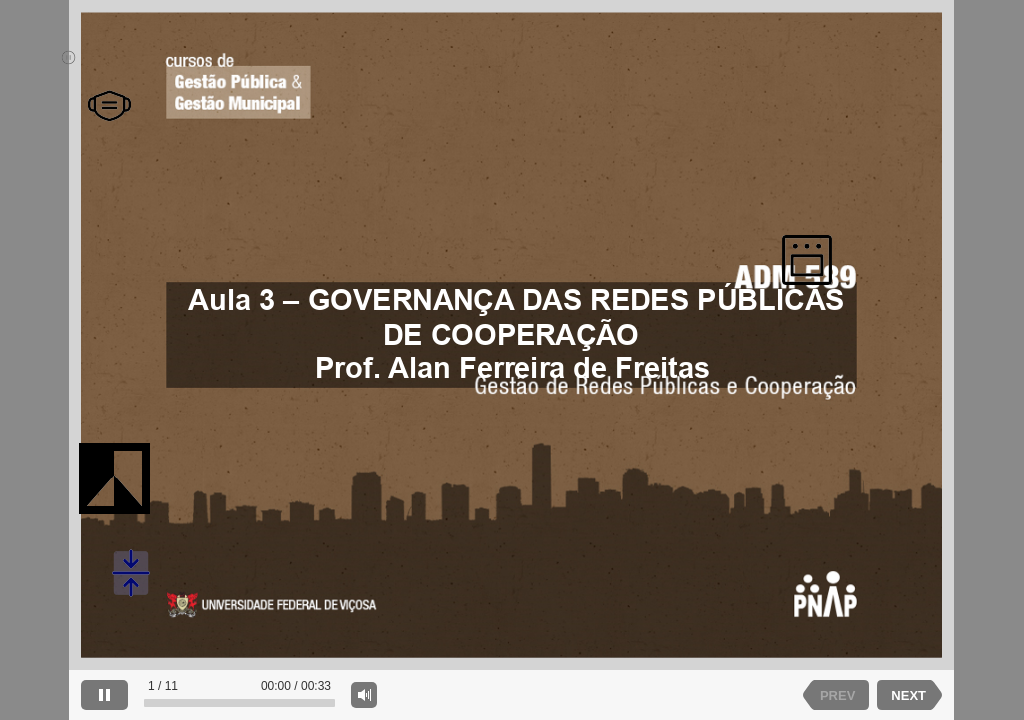 The height and width of the screenshot is (720, 1024). I want to click on apply black and white filter to image, so click(114, 478).